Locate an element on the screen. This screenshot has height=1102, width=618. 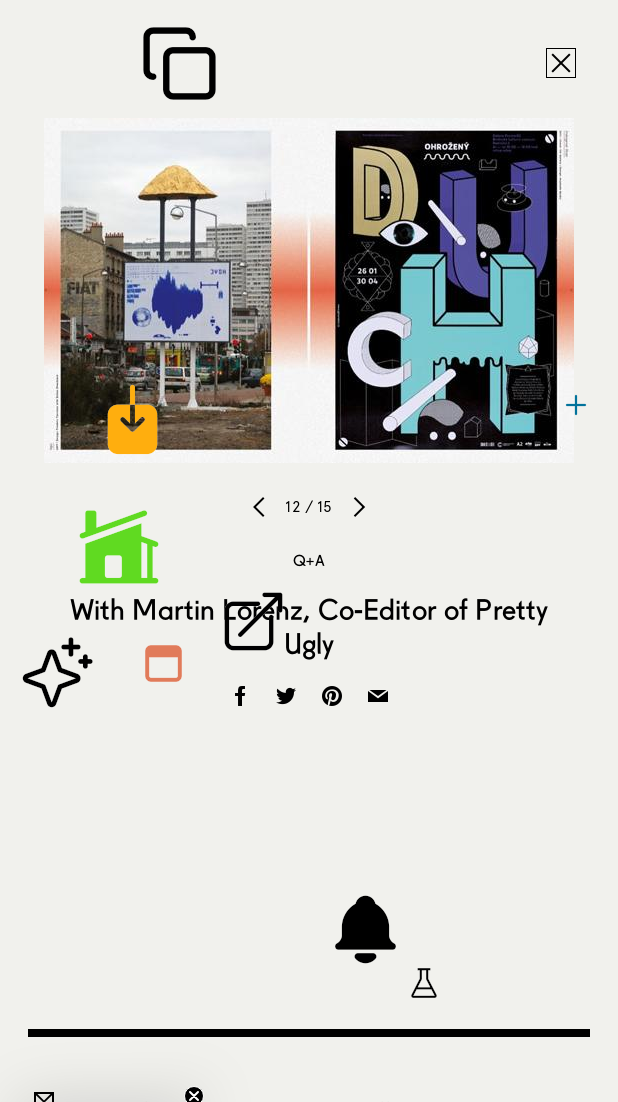
add a new item is located at coordinates (576, 405).